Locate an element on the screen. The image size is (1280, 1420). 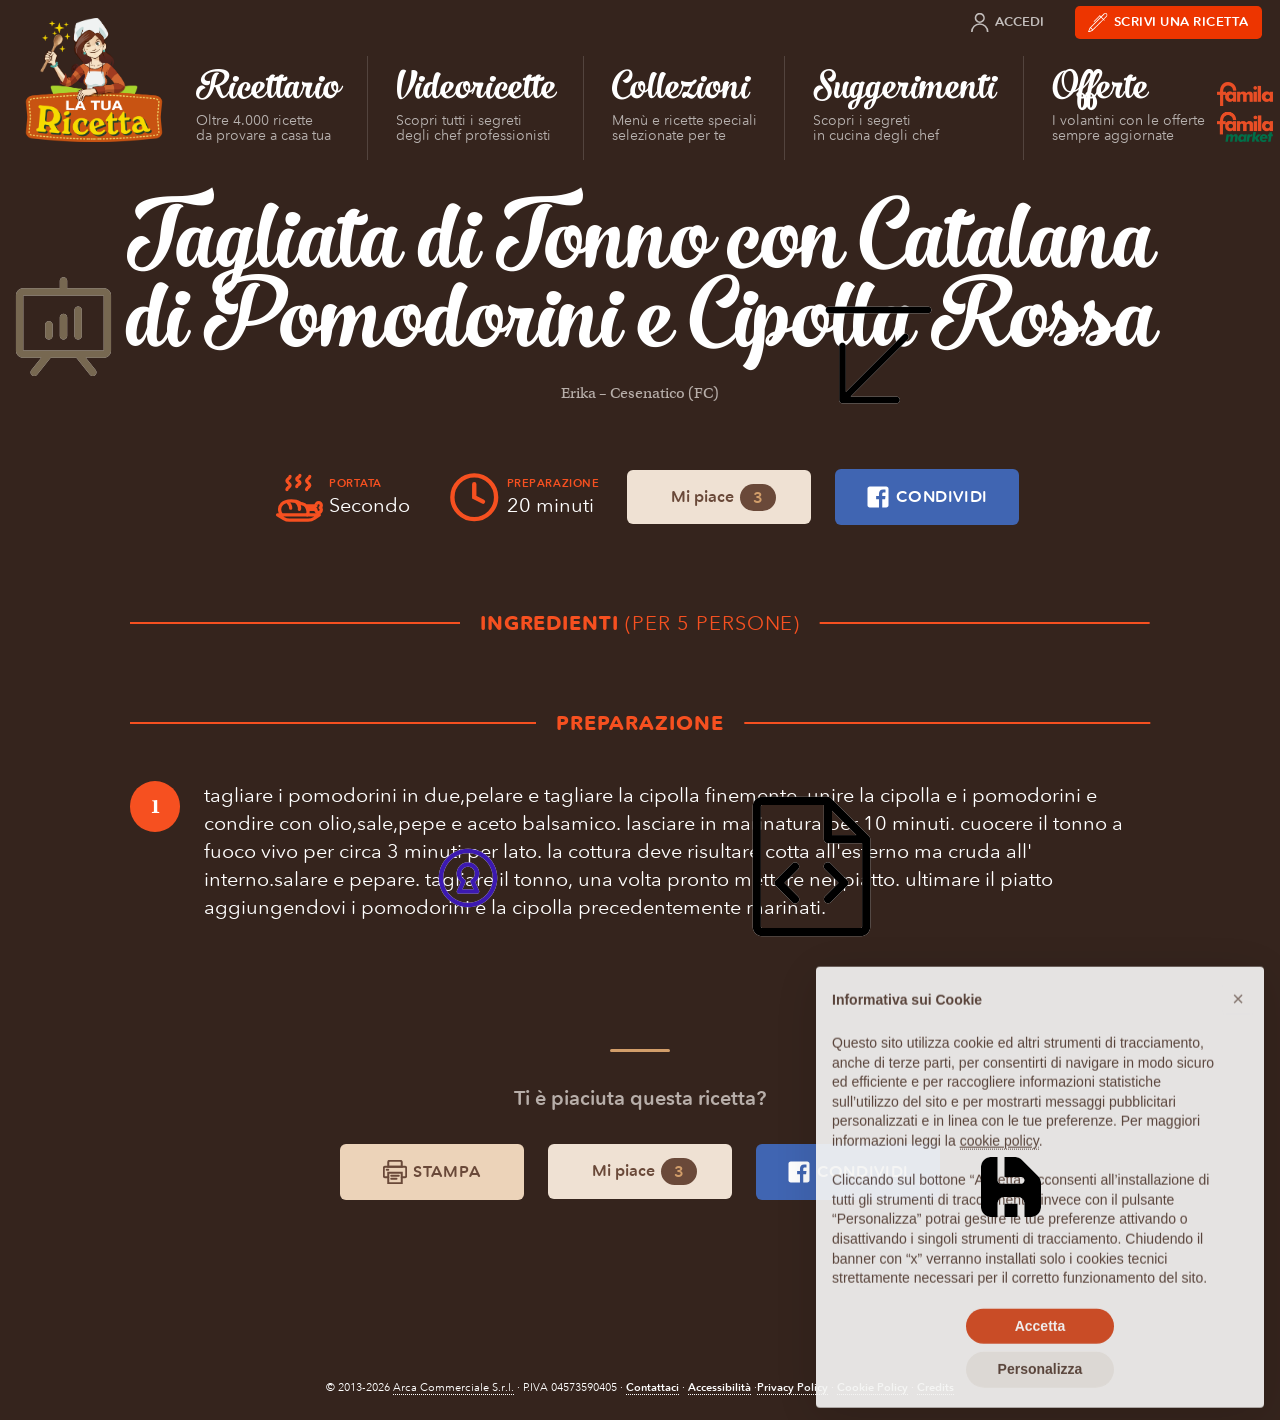
view presentation with charts is located at coordinates (63, 328).